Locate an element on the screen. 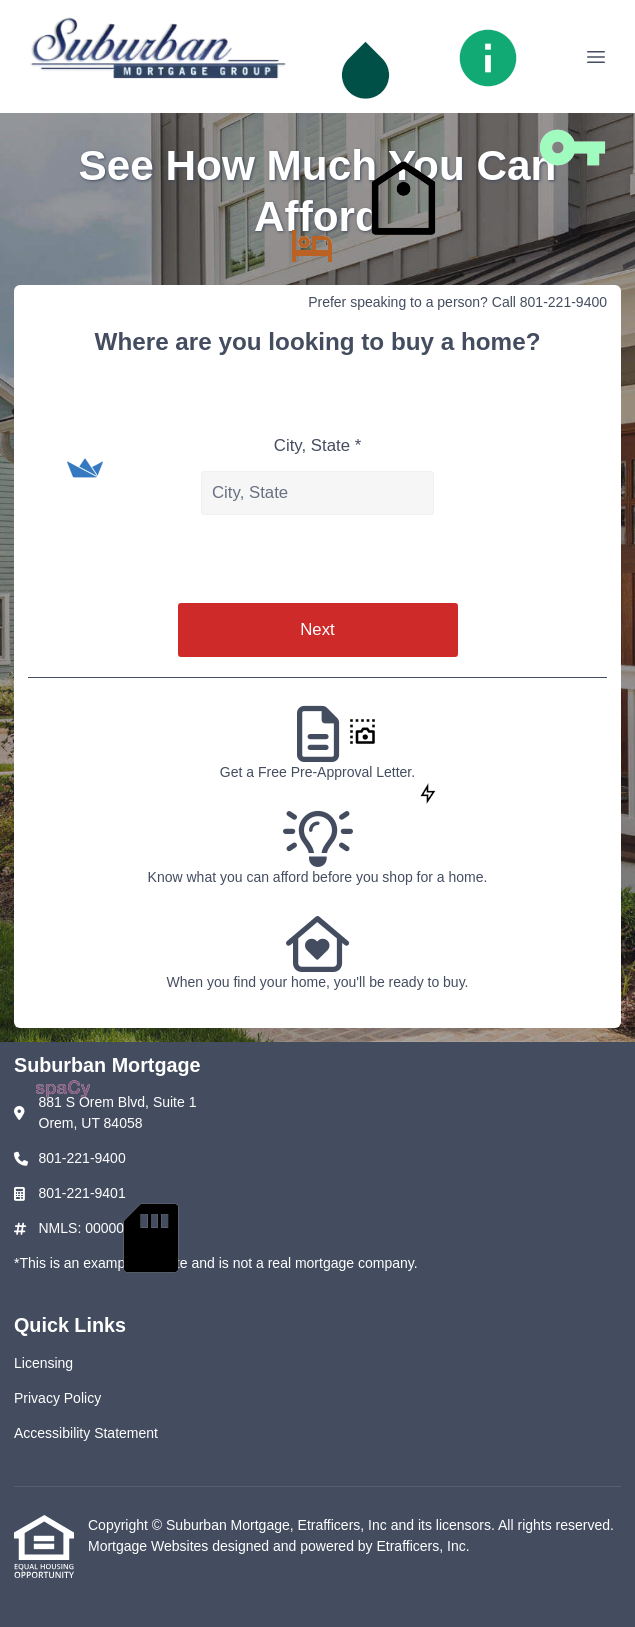  find nearby hotels or accommodations is located at coordinates (312, 246).